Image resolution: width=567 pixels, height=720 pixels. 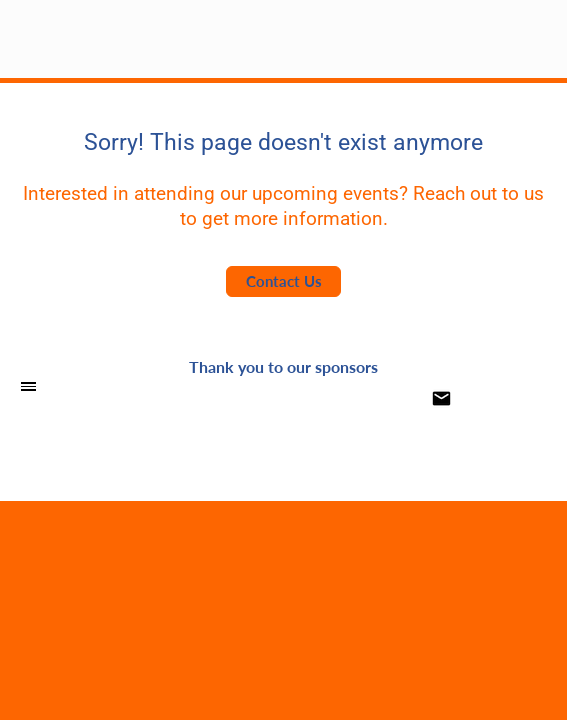 I want to click on open navigation menu, so click(x=28, y=386).